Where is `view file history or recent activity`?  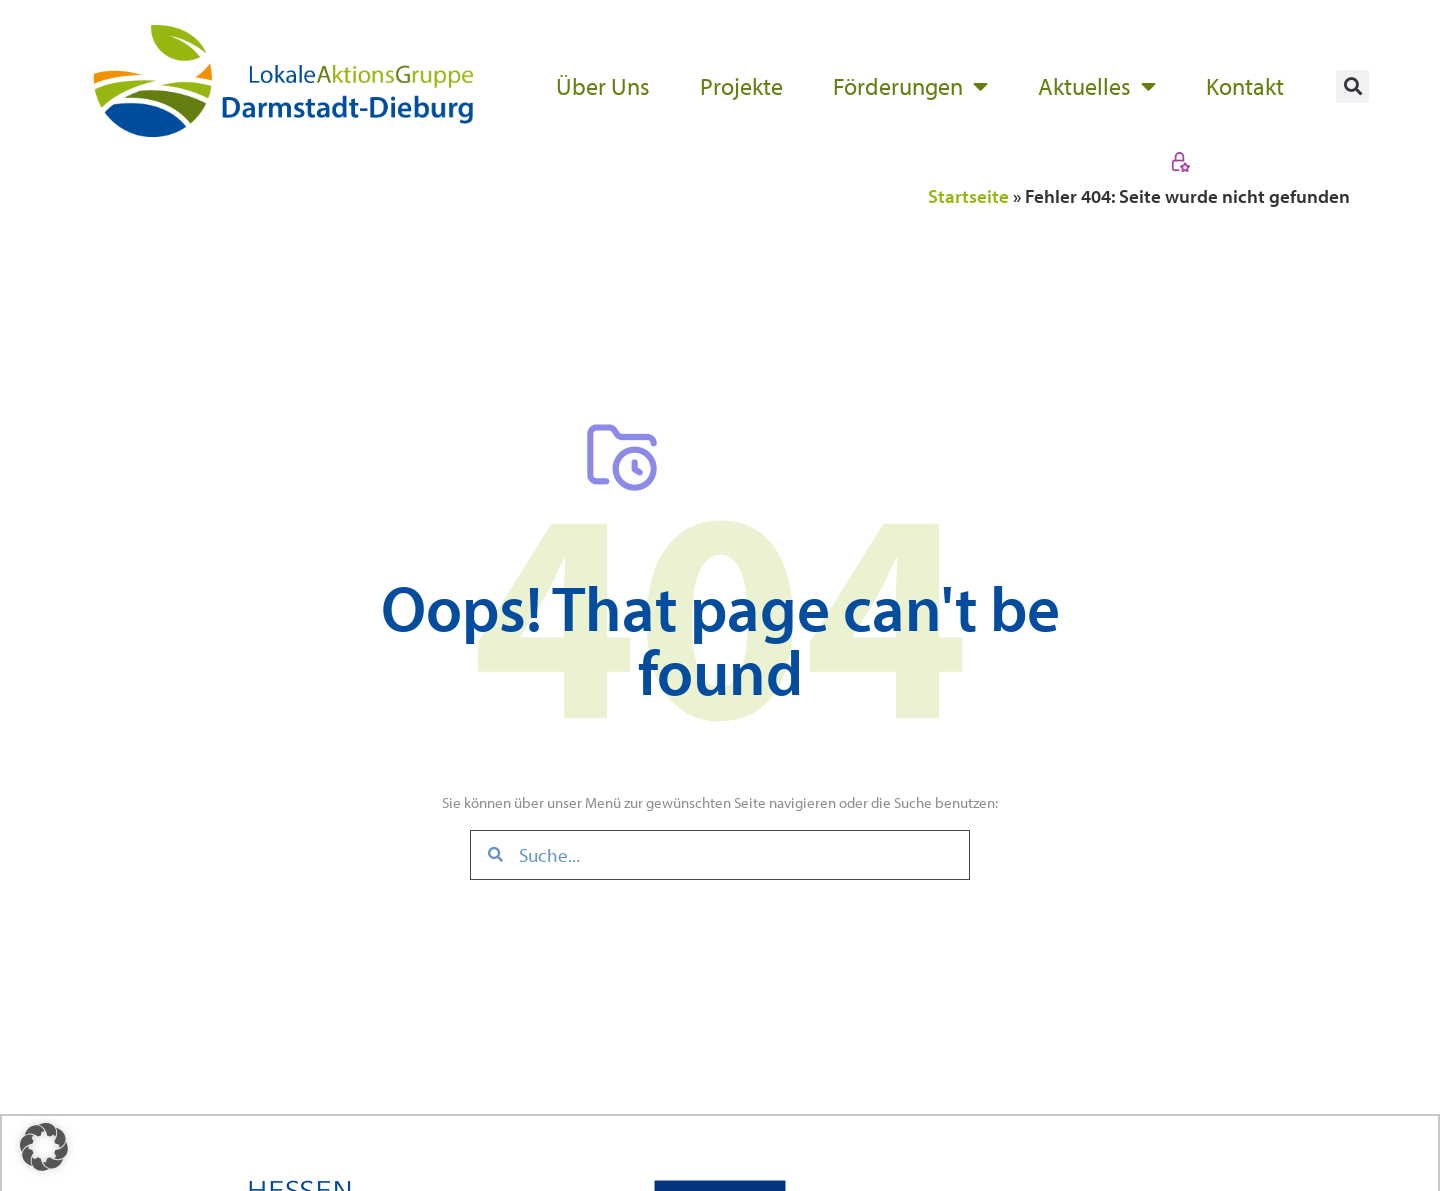 view file history or recent activity is located at coordinates (622, 456).